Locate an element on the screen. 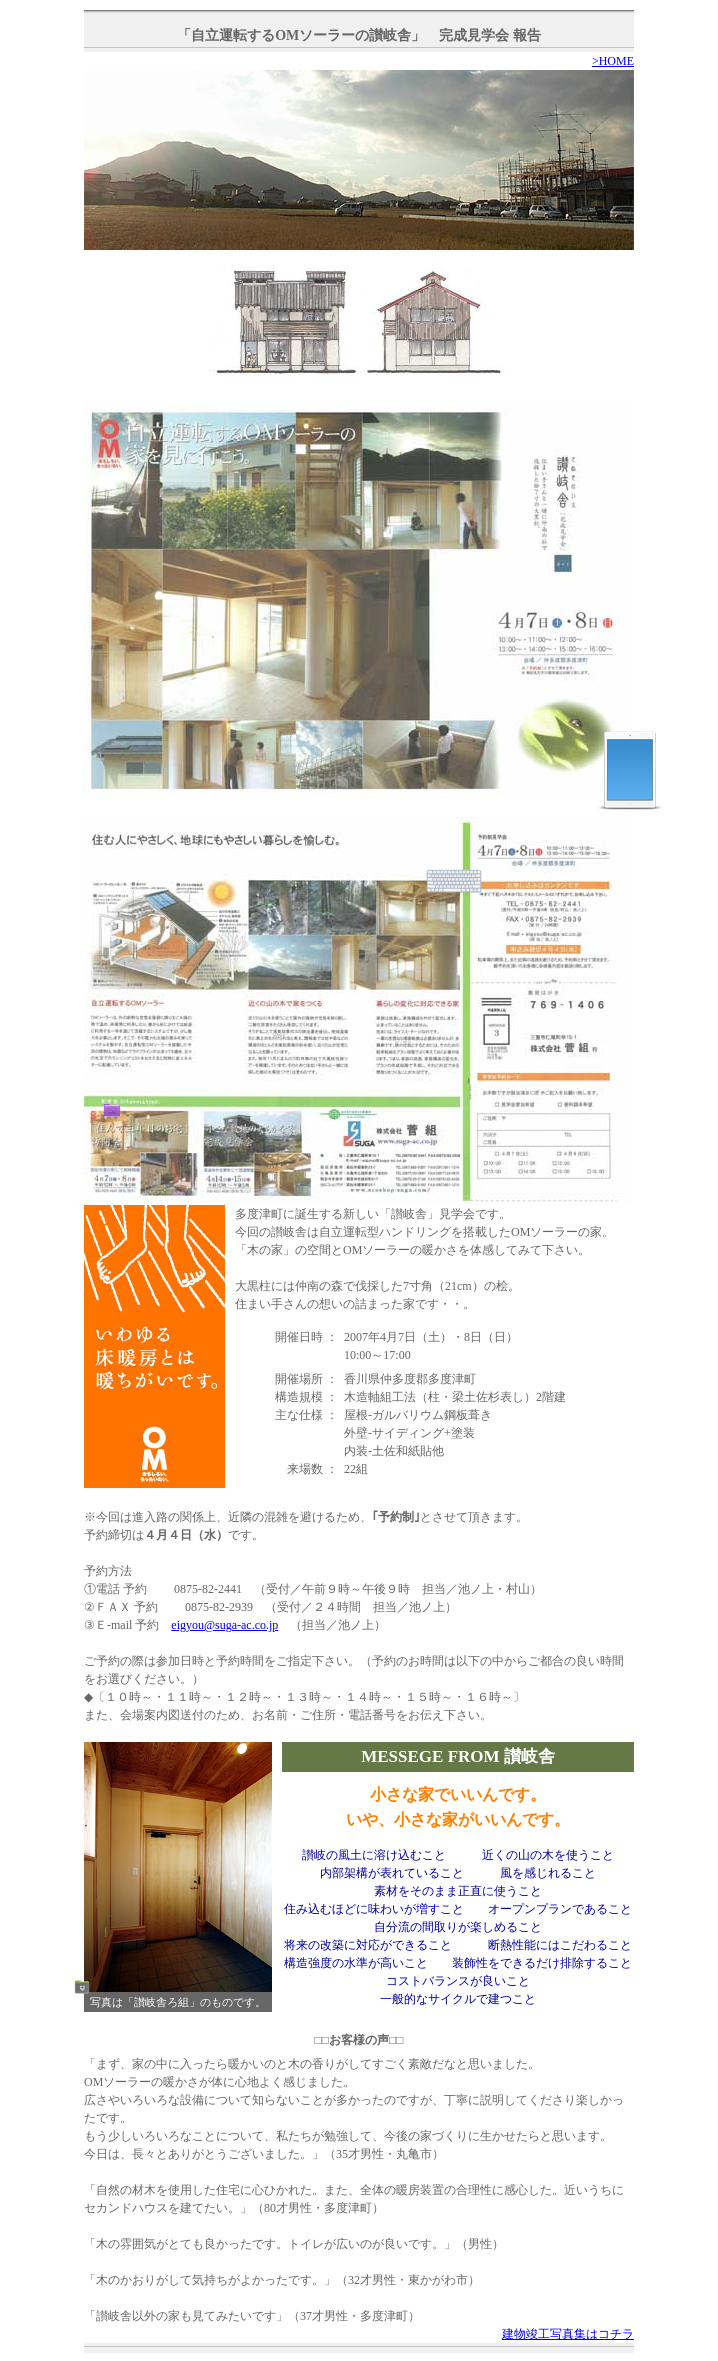 Image resolution: width=718 pixels, height=2361 pixels. connect a bluetooth keyboard is located at coordinates (454, 881).